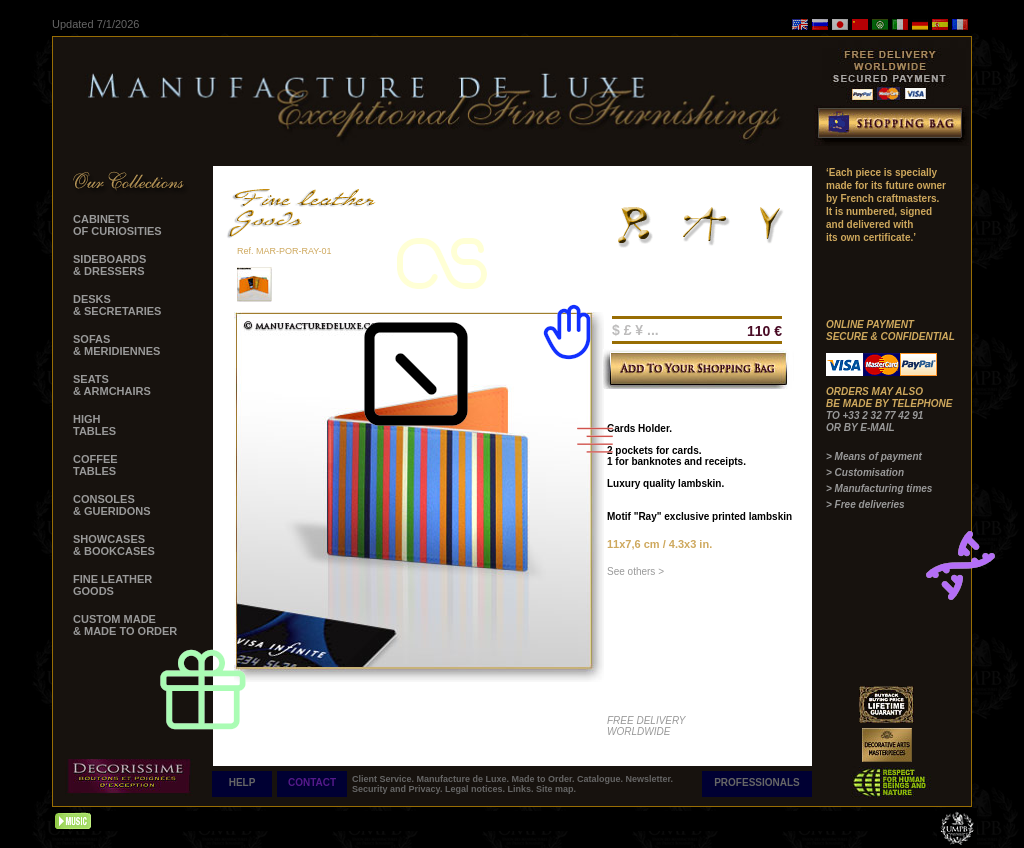 The image size is (1024, 848). Describe the element at coordinates (203, 690) in the screenshot. I see `view or send a gift` at that location.